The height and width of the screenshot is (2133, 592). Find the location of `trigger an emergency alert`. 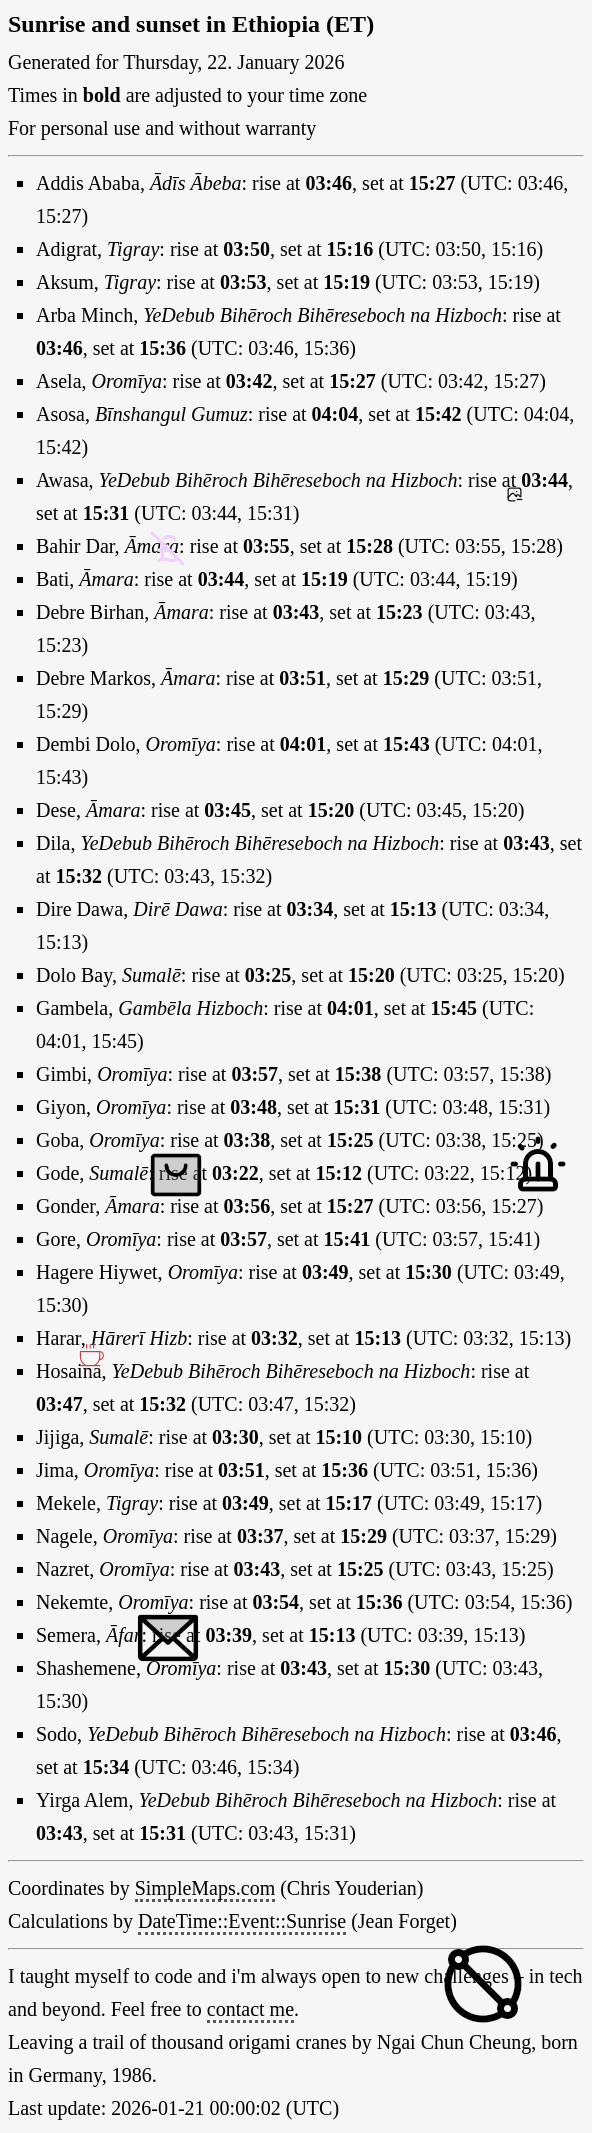

trigger an emergency alert is located at coordinates (538, 1164).